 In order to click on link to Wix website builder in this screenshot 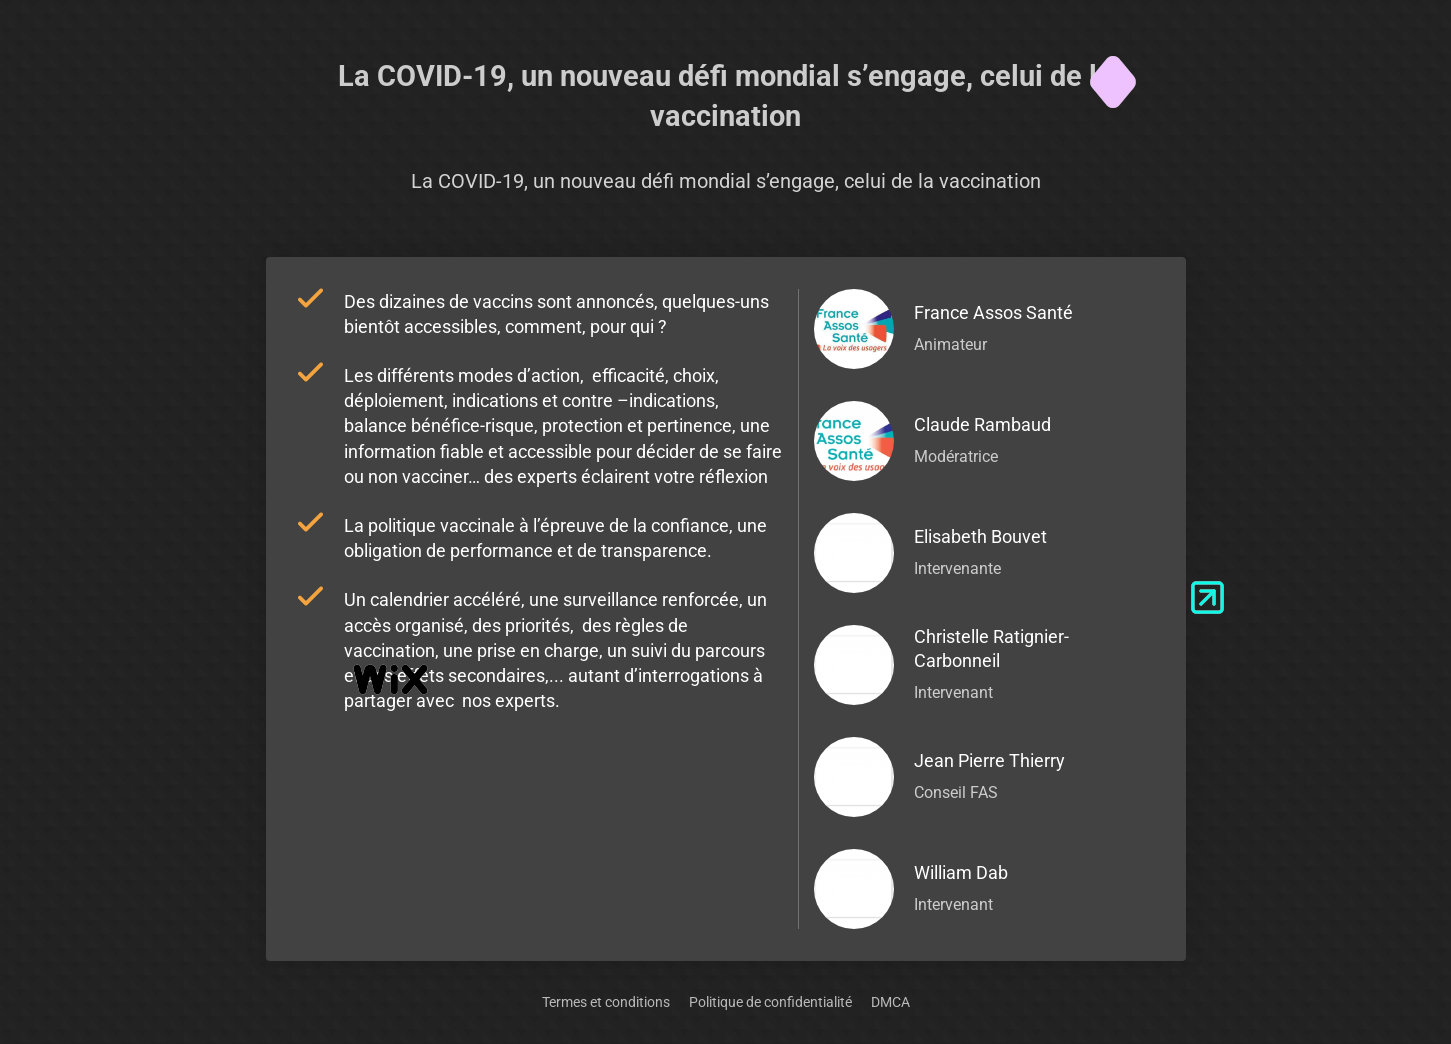, I will do `click(390, 679)`.